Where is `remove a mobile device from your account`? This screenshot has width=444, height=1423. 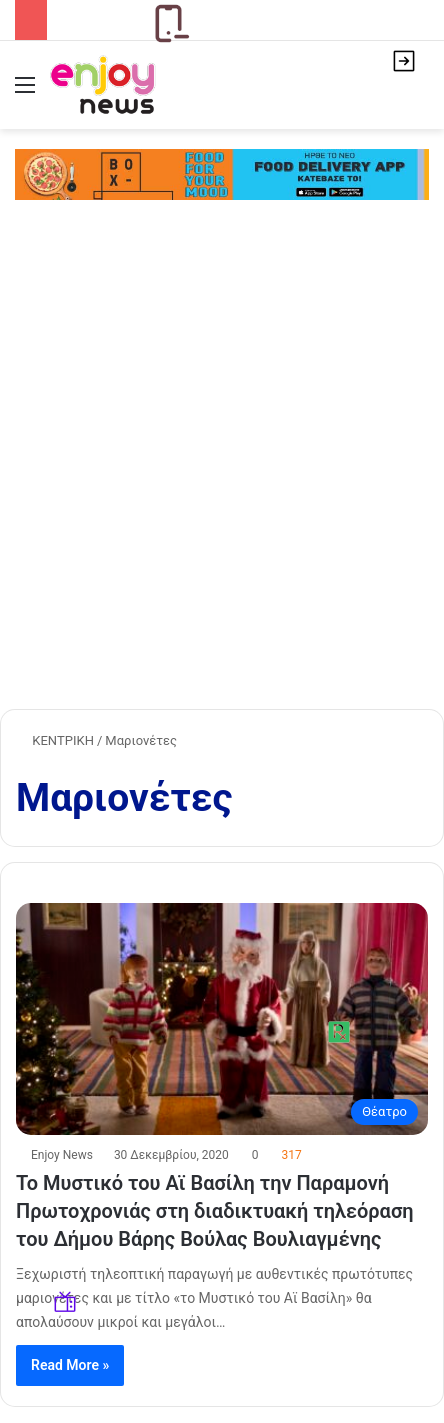 remove a mobile device from your account is located at coordinates (168, 23).